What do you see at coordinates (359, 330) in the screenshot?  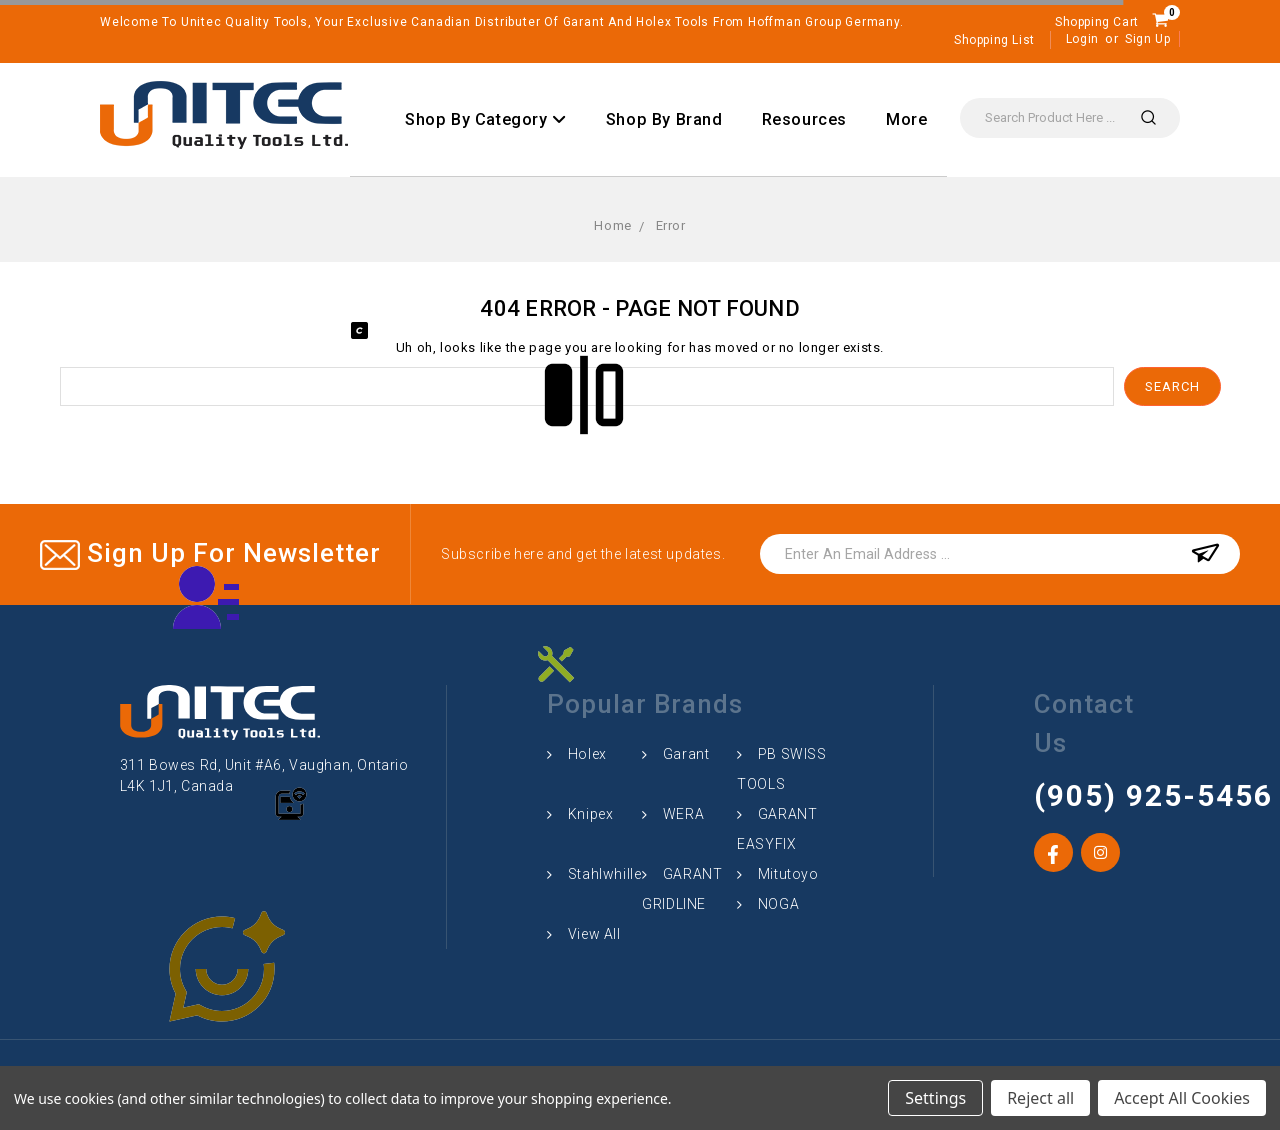 I see `craft cms logo` at bounding box center [359, 330].